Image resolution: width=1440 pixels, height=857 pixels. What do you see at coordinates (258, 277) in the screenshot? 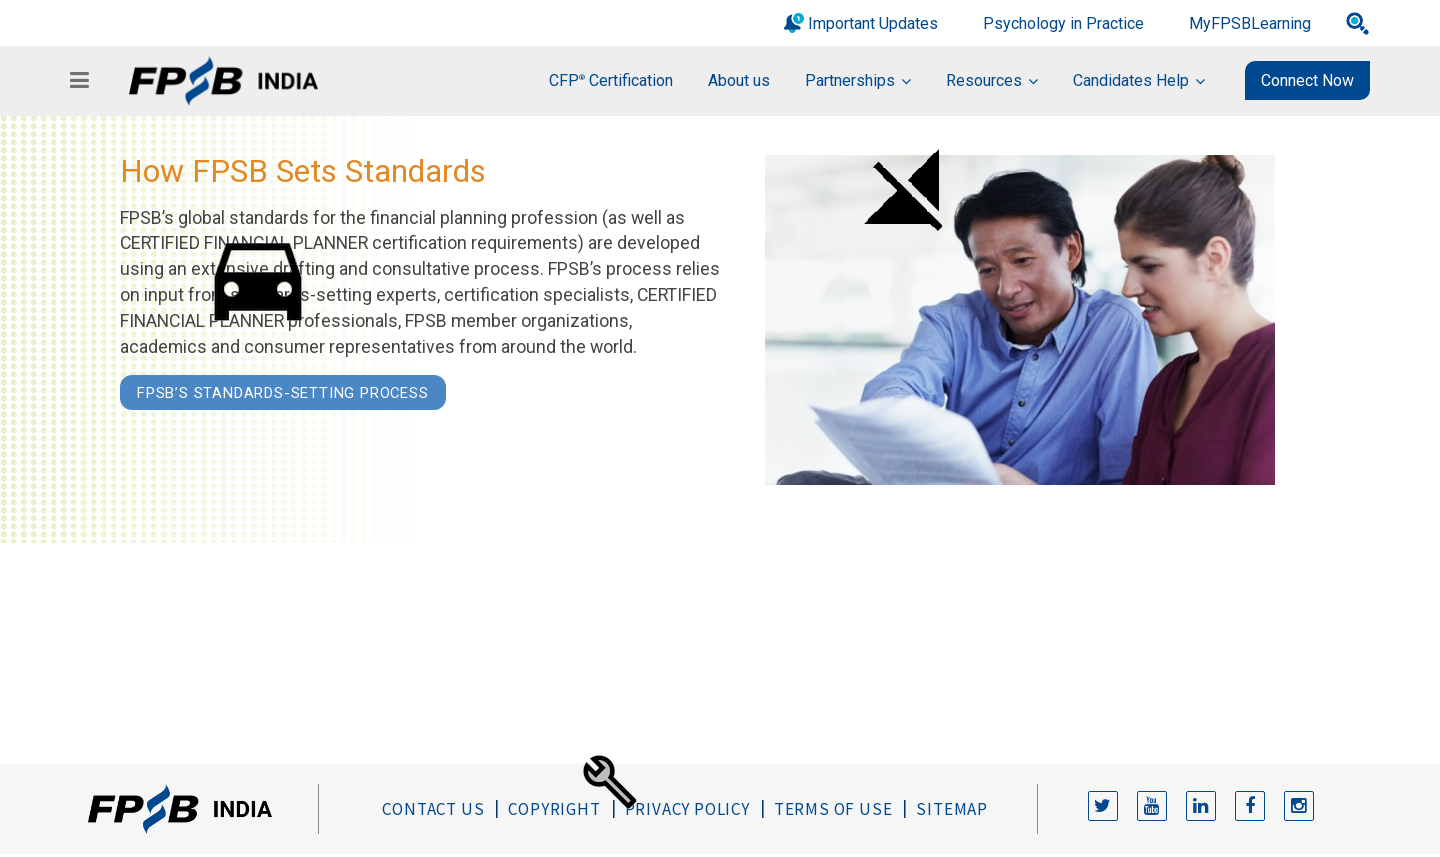
I see `get driving directions` at bounding box center [258, 277].